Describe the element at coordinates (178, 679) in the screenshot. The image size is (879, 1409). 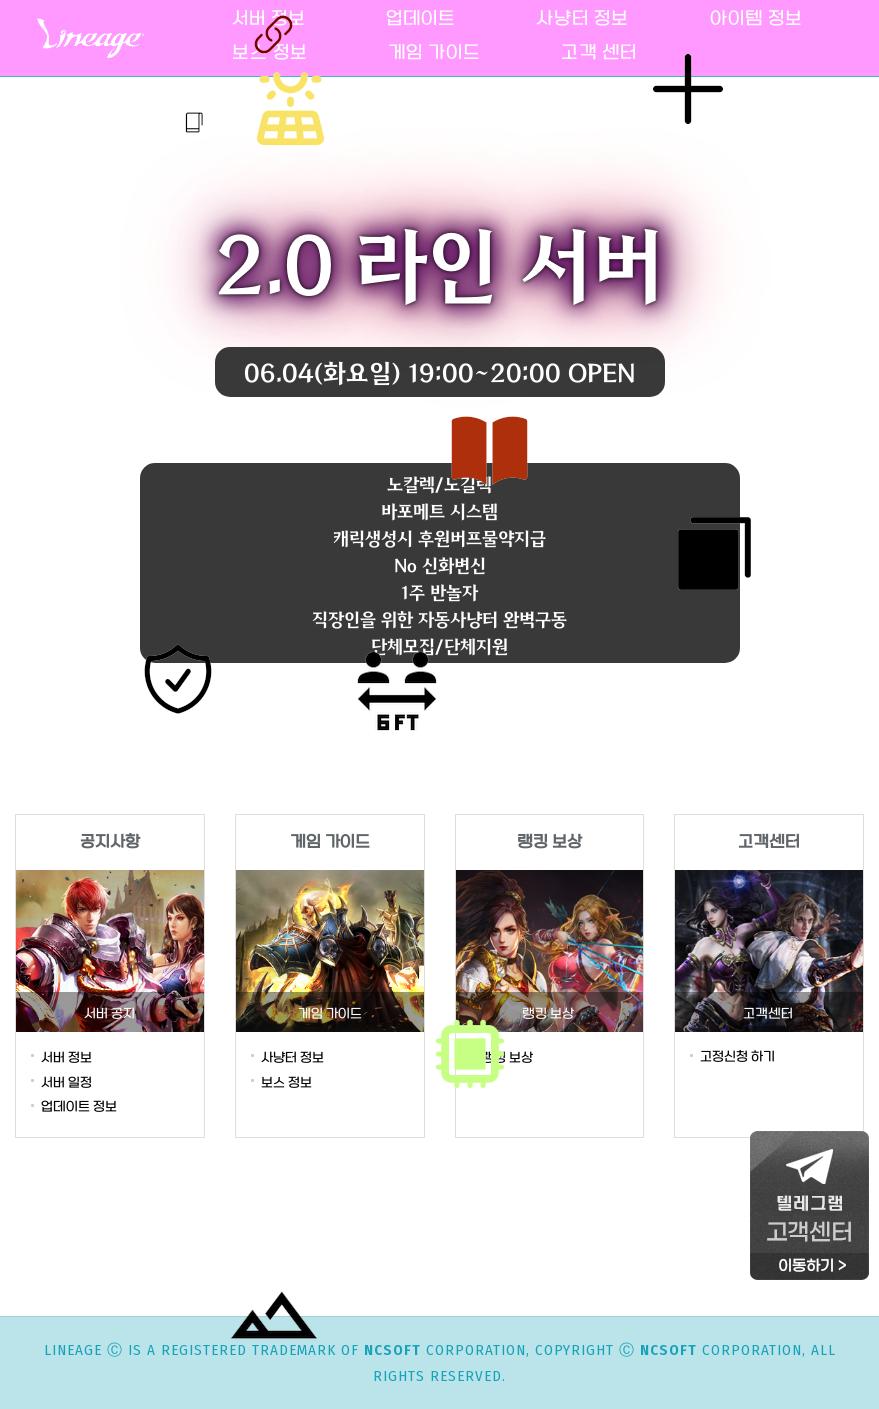
I see `indicates verified security or protection status` at that location.